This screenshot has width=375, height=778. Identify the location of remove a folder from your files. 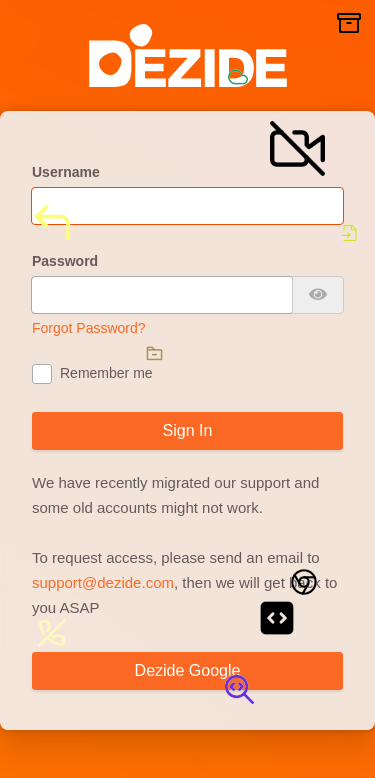
(154, 353).